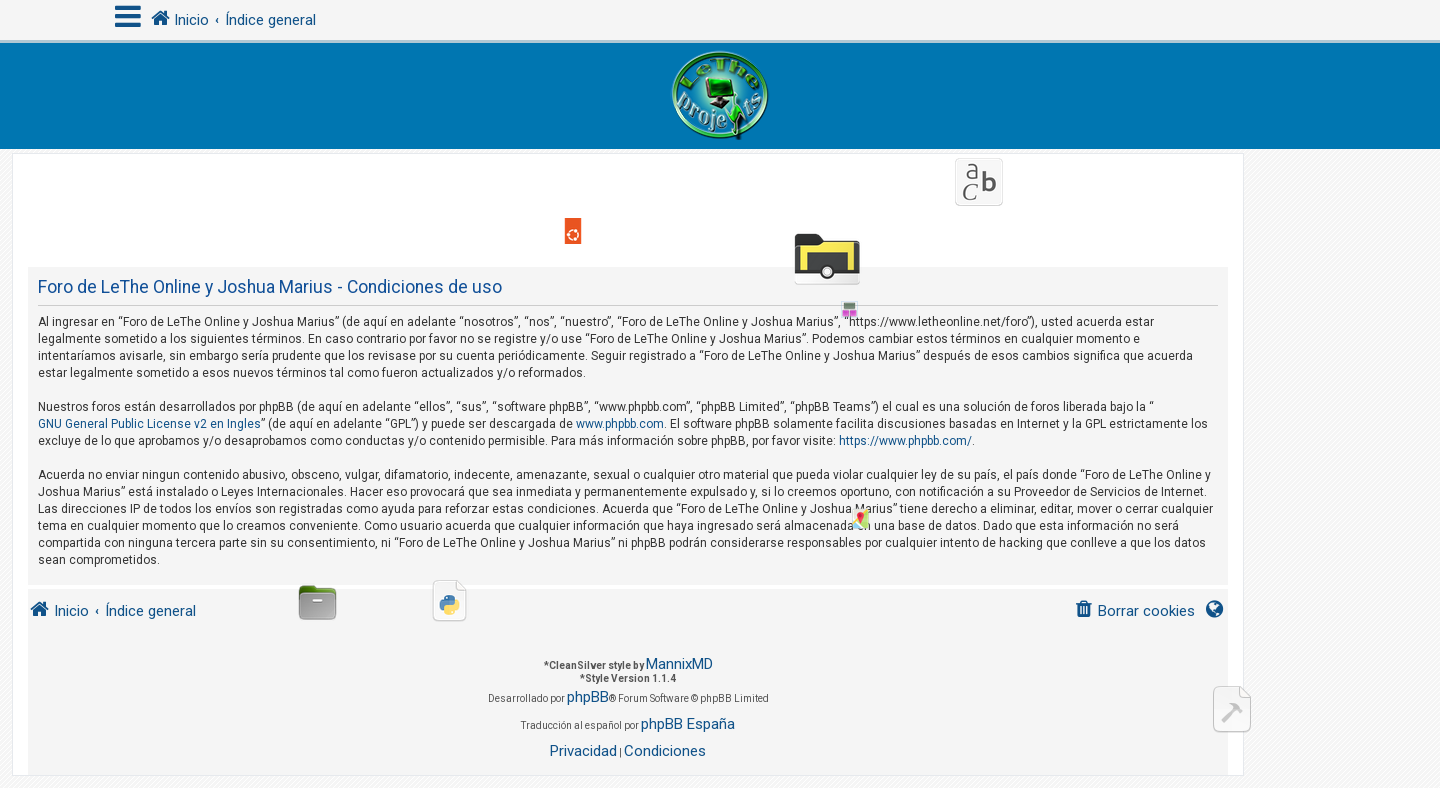 This screenshot has width=1440, height=788. What do you see at coordinates (849, 309) in the screenshot?
I see `select all items in the current view` at bounding box center [849, 309].